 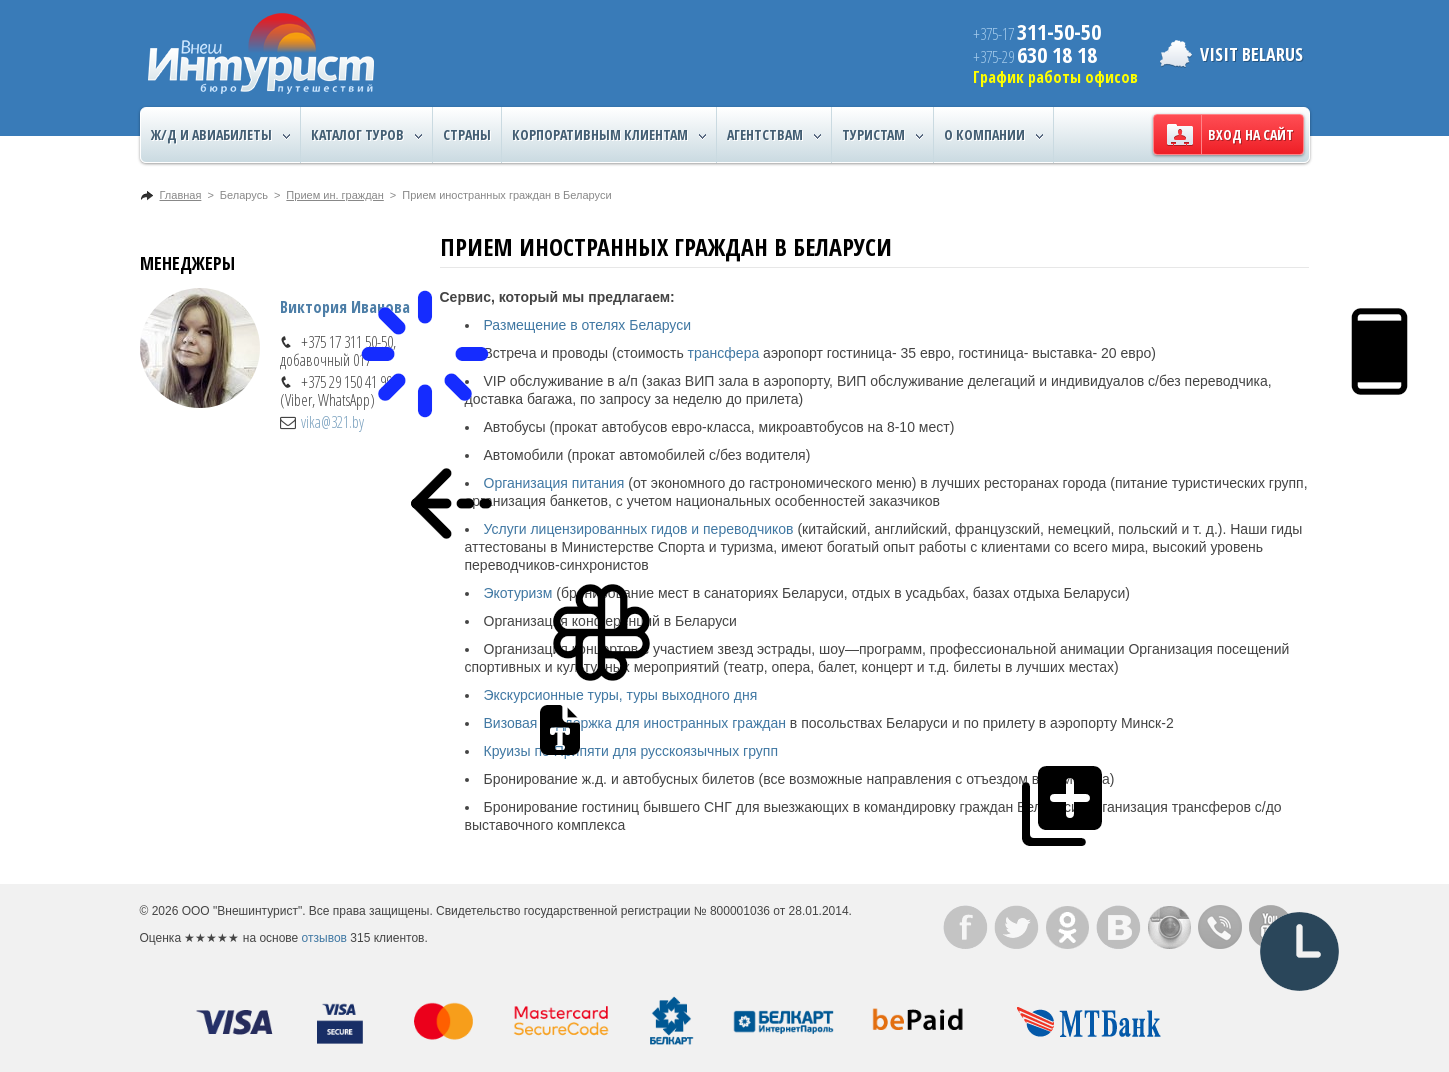 What do you see at coordinates (1379, 351) in the screenshot?
I see `view mobile device settings` at bounding box center [1379, 351].